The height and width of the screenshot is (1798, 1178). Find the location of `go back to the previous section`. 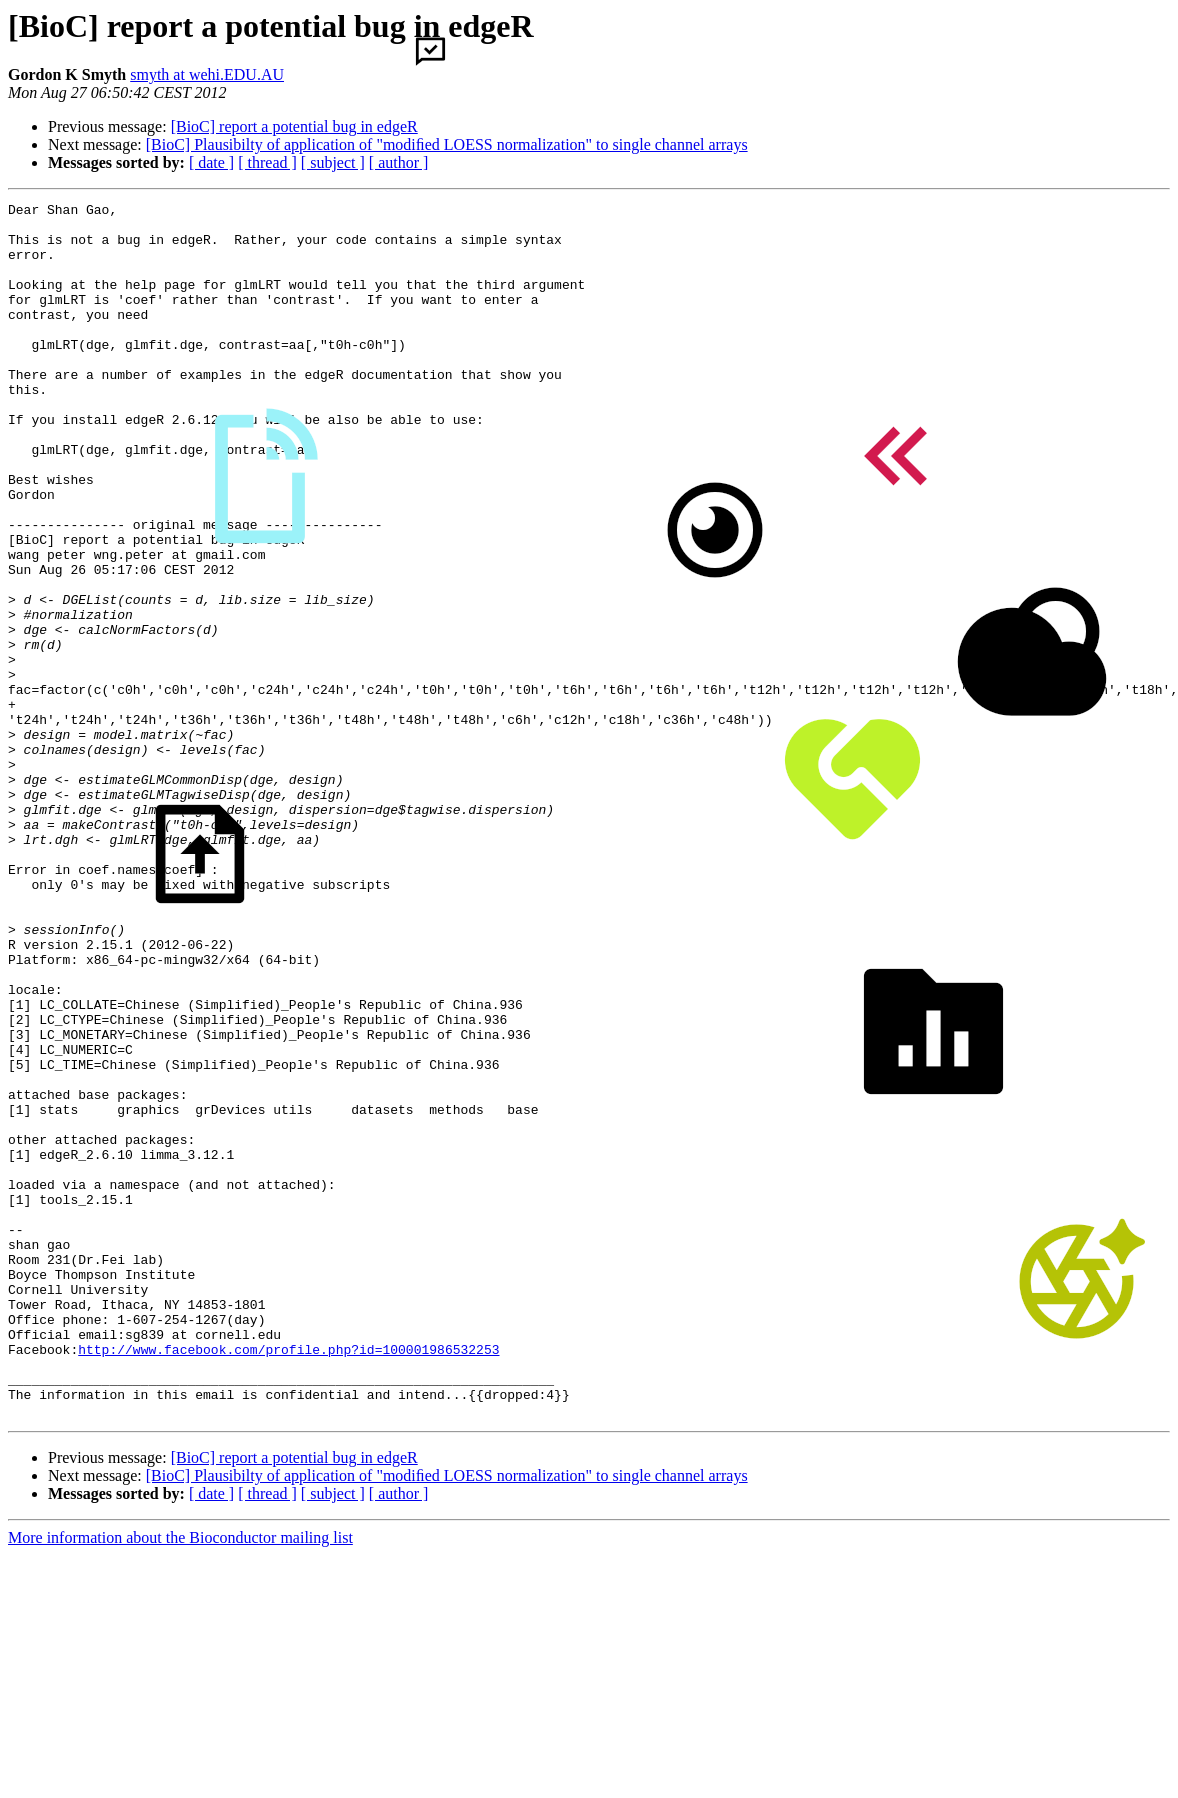

go back to the previous section is located at coordinates (898, 456).